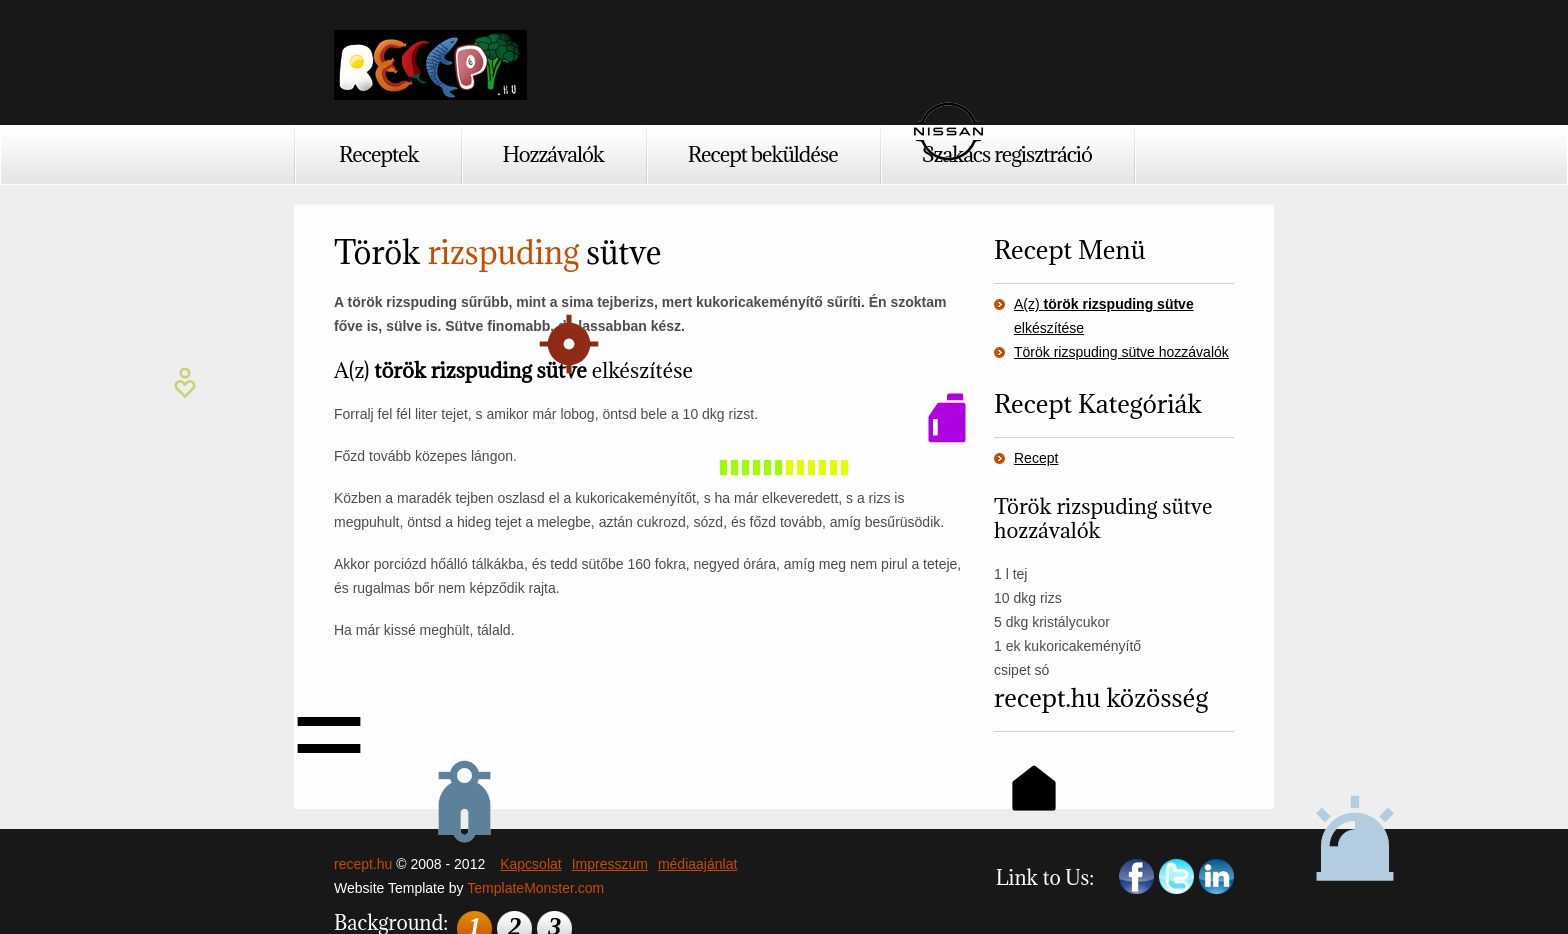 Image resolution: width=1568 pixels, height=934 pixels. I want to click on indicates equal or balanced values, so click(329, 735).